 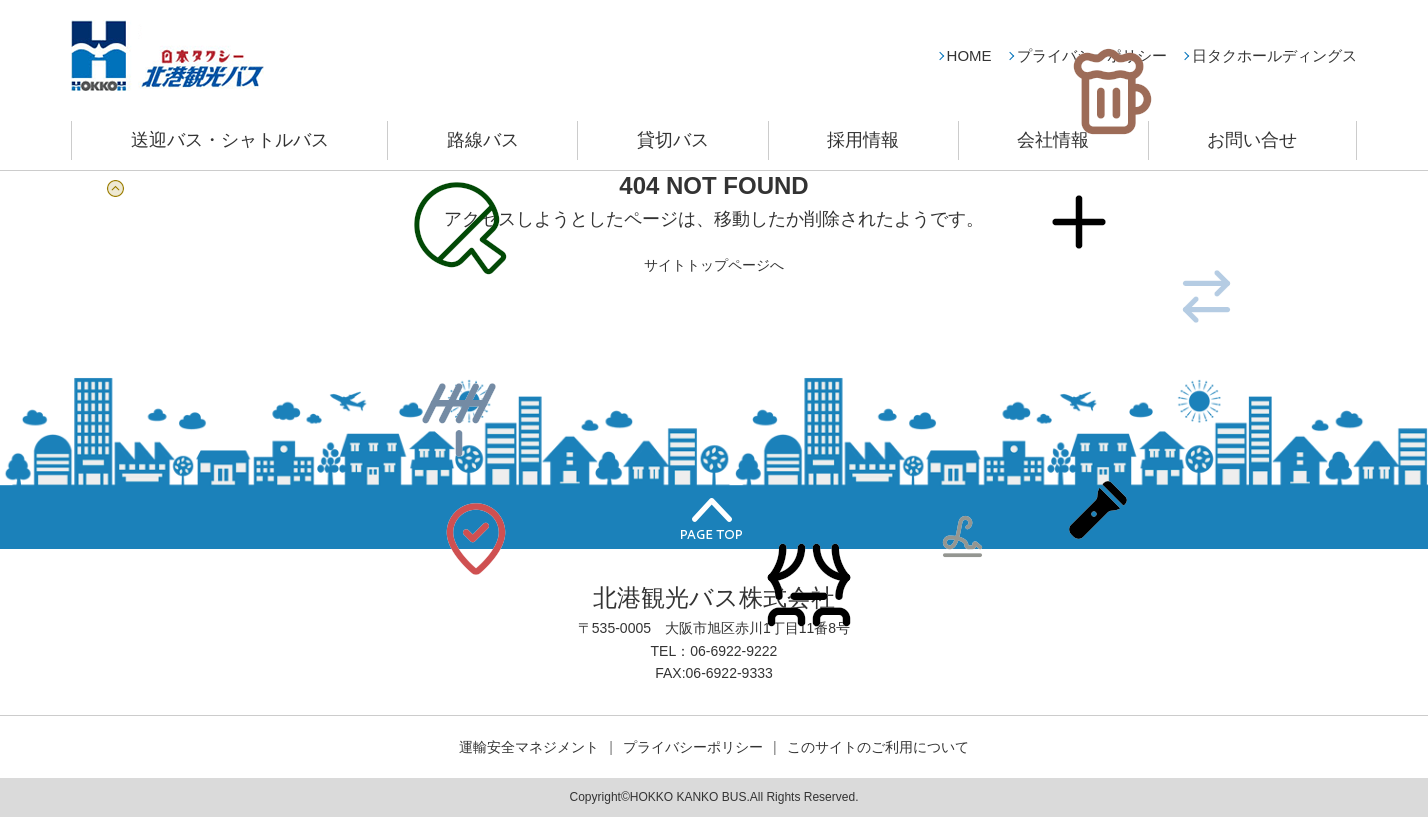 What do you see at coordinates (962, 537) in the screenshot?
I see `add your signature to a document` at bounding box center [962, 537].